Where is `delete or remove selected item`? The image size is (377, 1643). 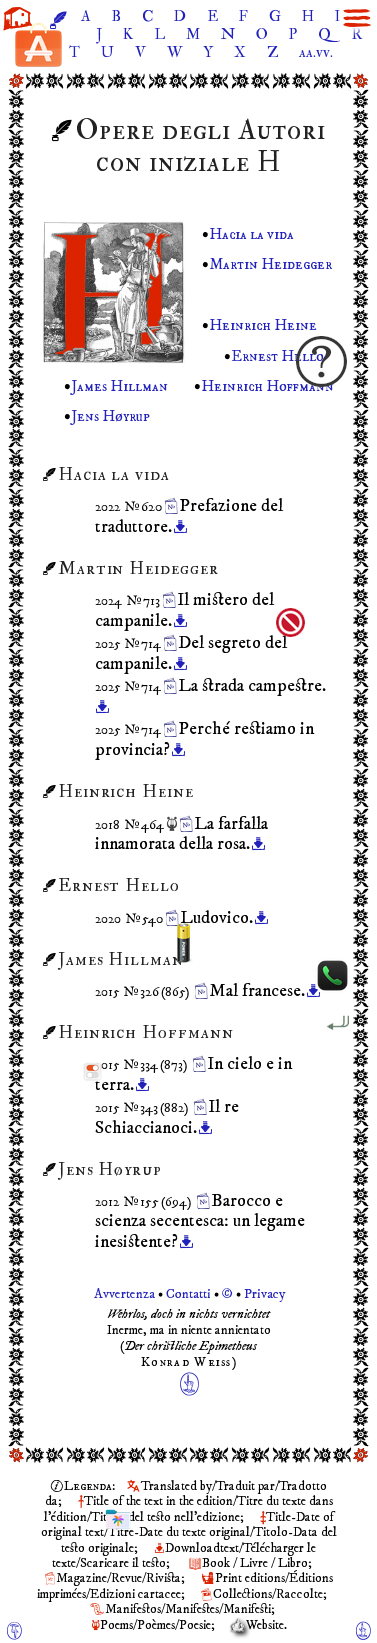
delete or remove selected item is located at coordinates (290, 622).